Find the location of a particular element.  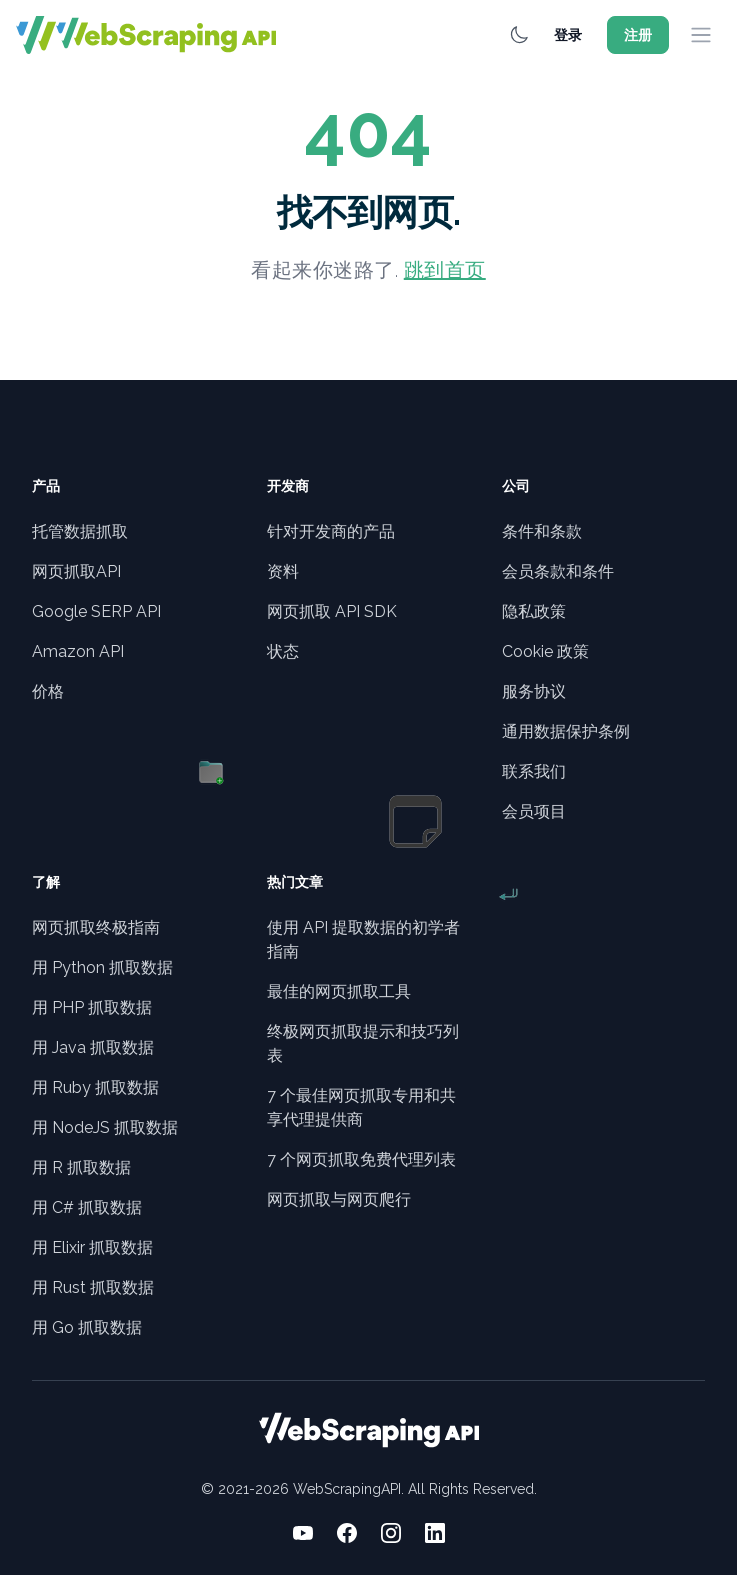

create a new folder is located at coordinates (211, 772).